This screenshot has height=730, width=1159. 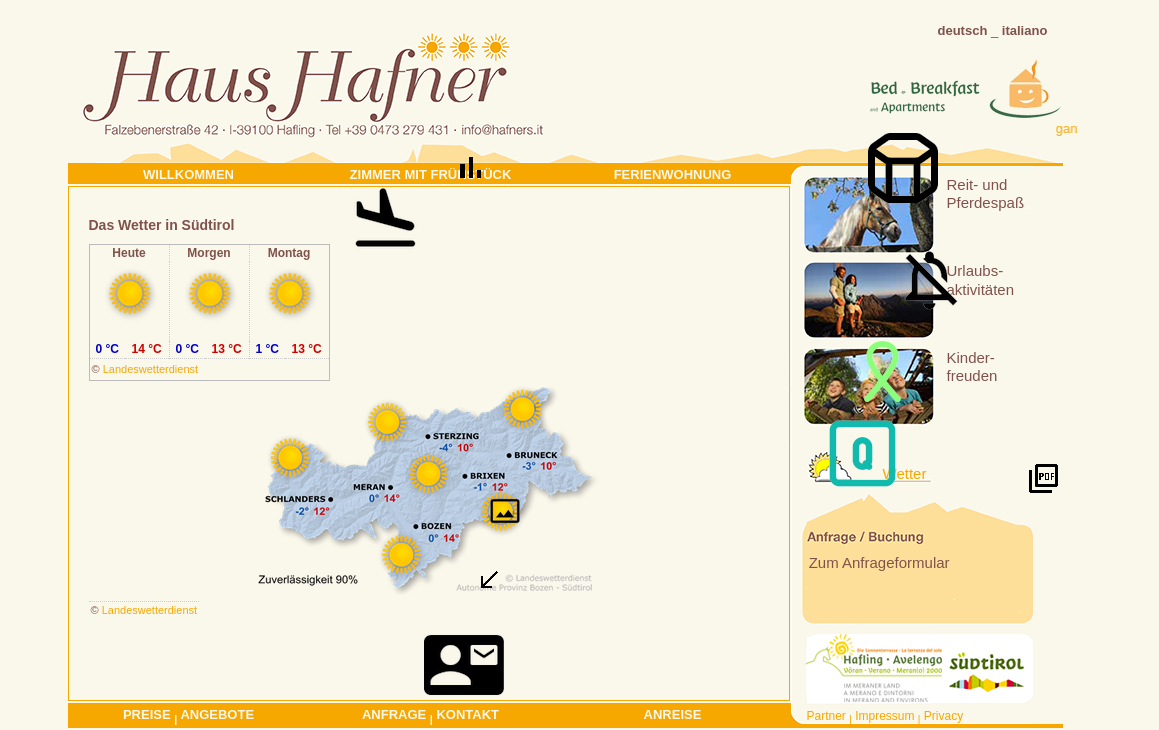 I want to click on view analytics or statistics, so click(x=471, y=168).